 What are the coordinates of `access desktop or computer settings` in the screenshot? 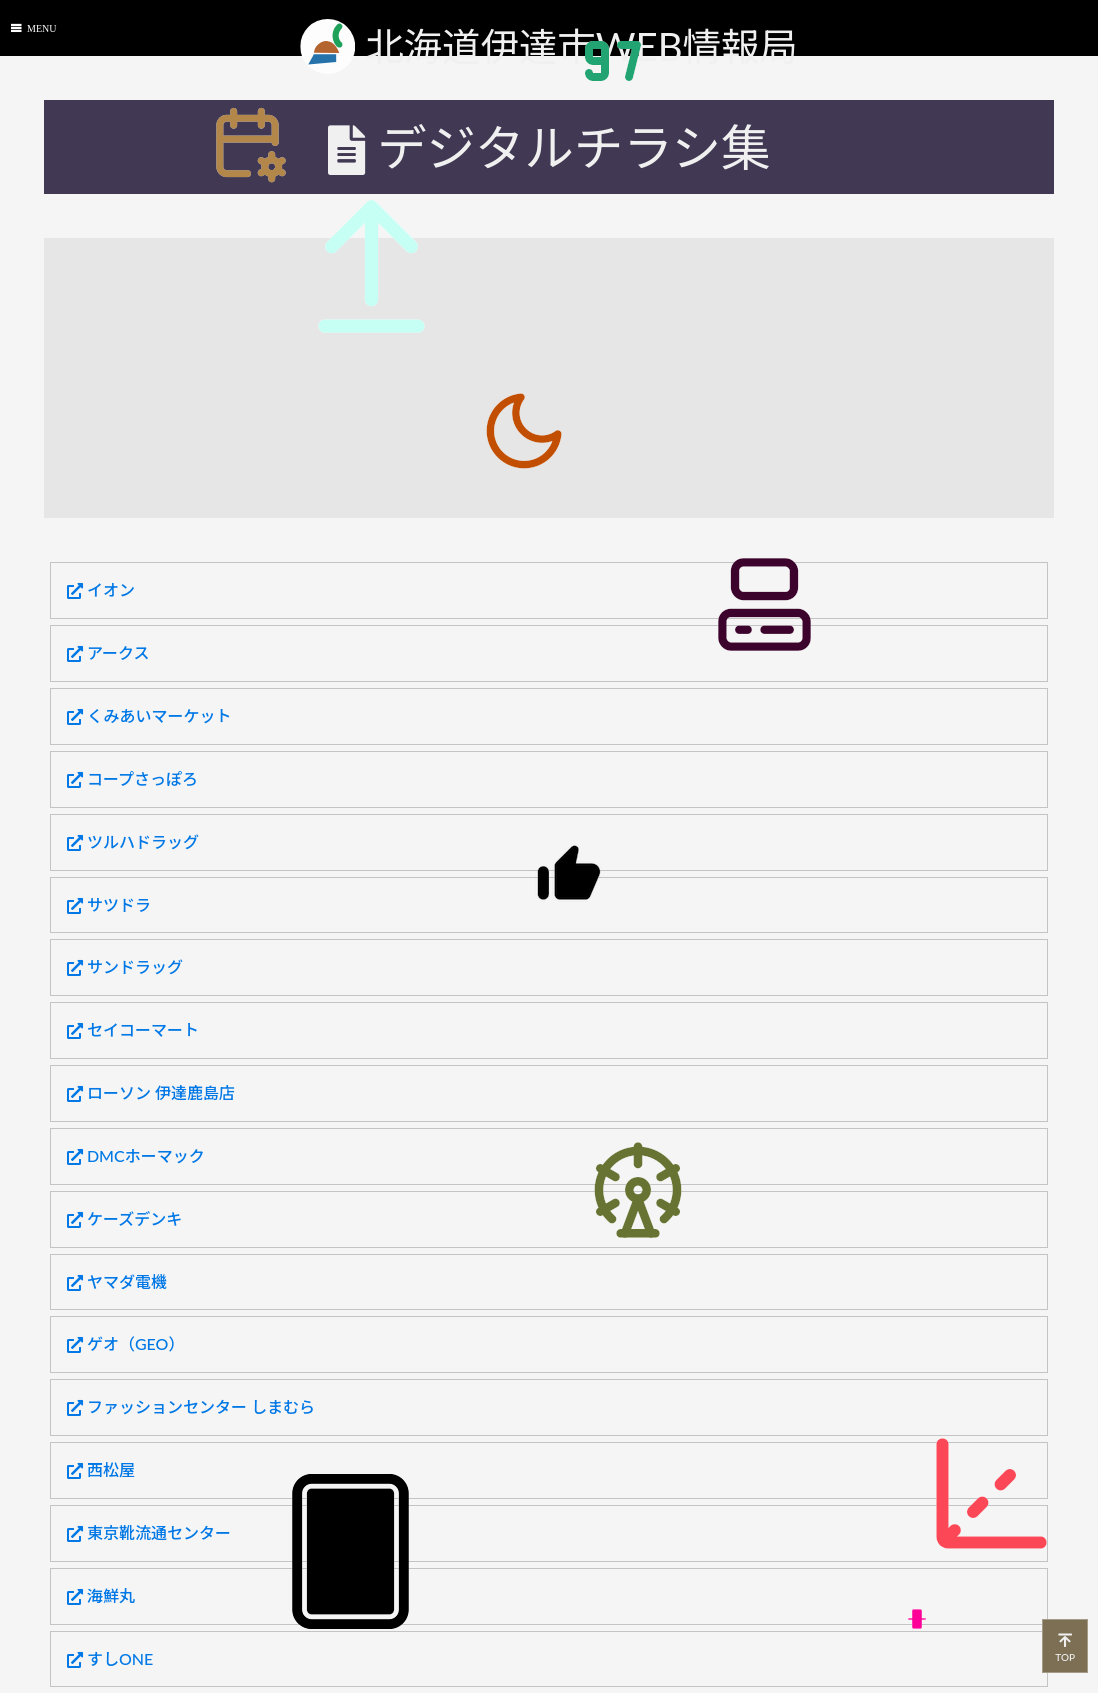 It's located at (764, 604).